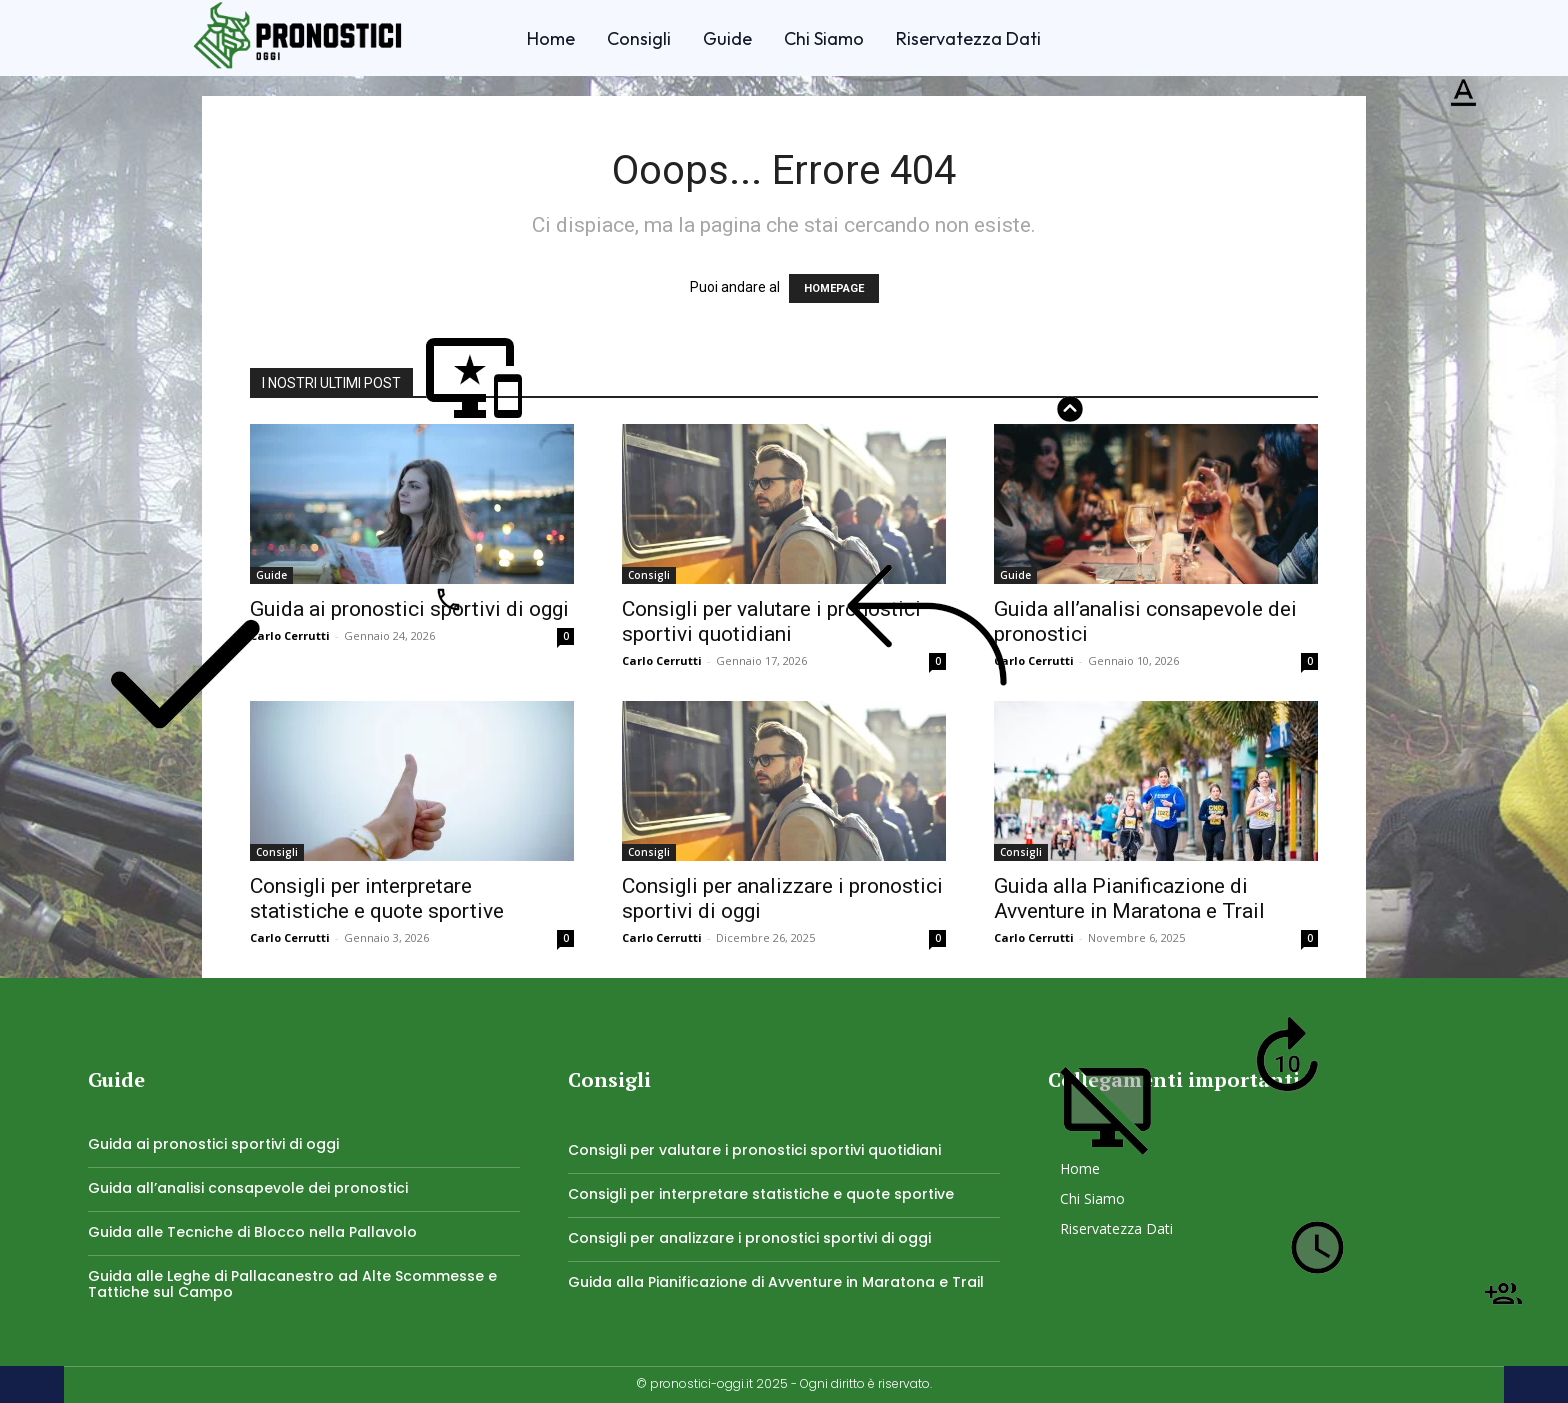 The height and width of the screenshot is (1403, 1568). I want to click on add a new member to a group, so click(1503, 1293).